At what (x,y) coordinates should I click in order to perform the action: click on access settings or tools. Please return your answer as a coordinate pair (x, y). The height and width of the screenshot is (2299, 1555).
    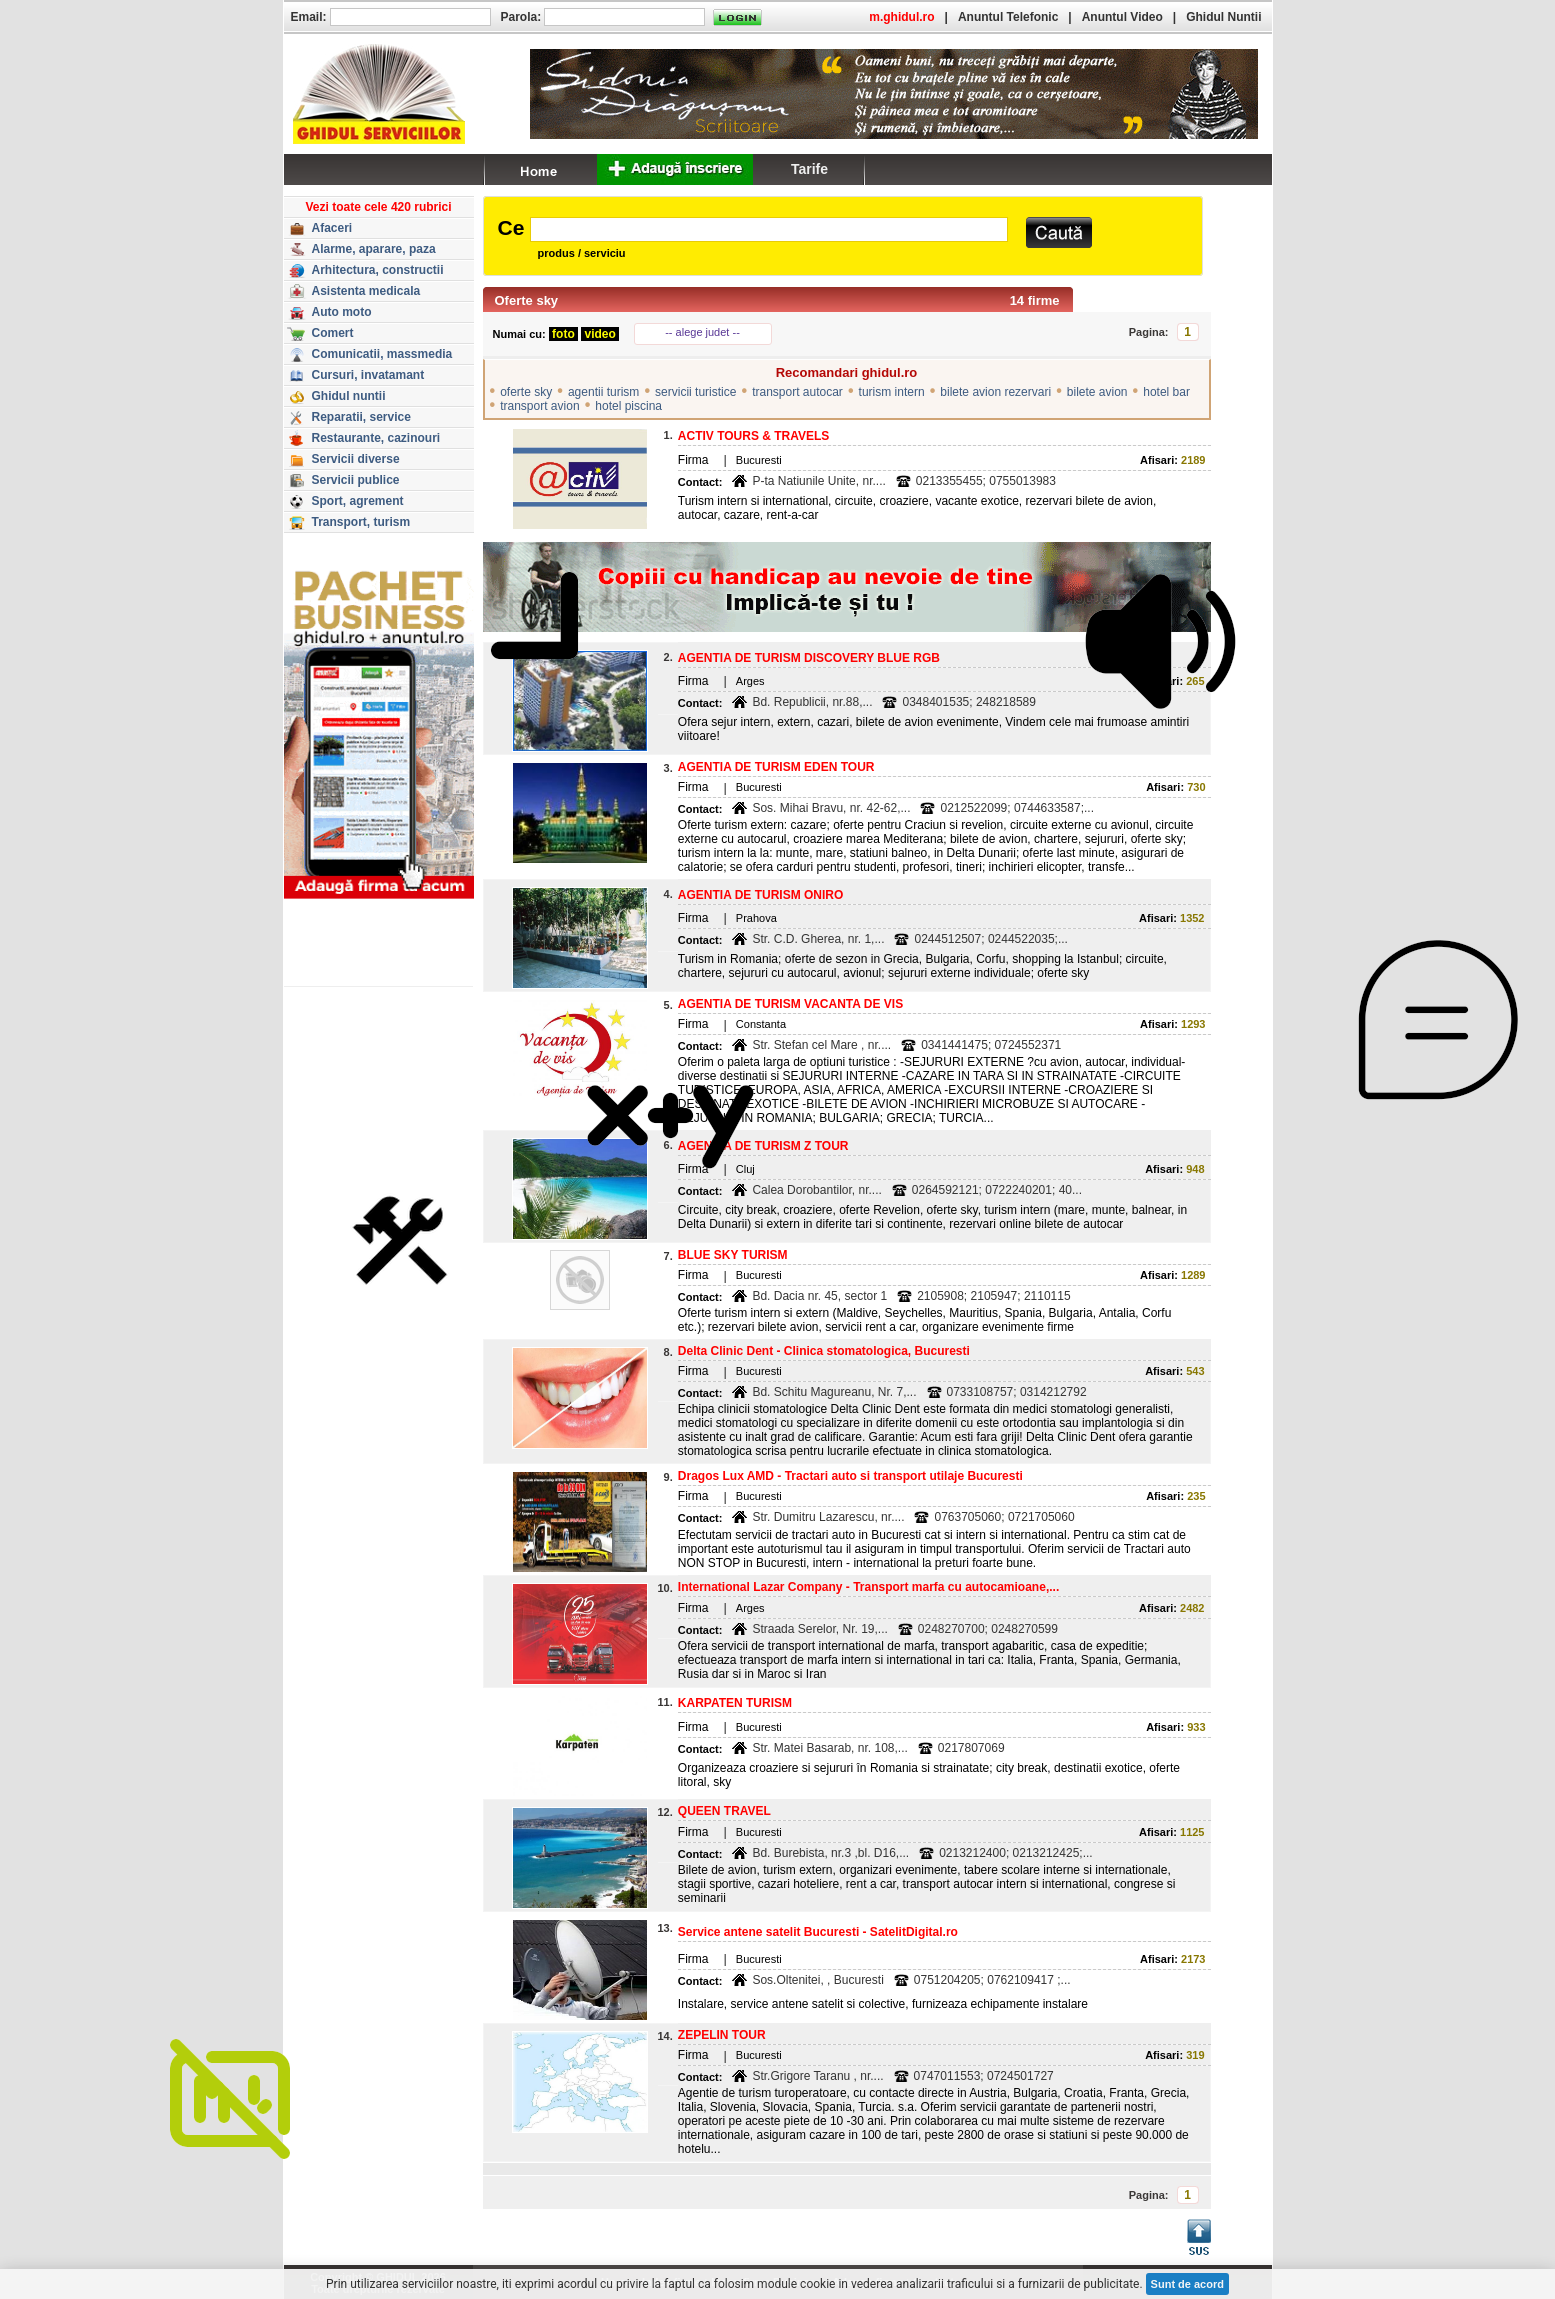
    Looking at the image, I should click on (400, 1241).